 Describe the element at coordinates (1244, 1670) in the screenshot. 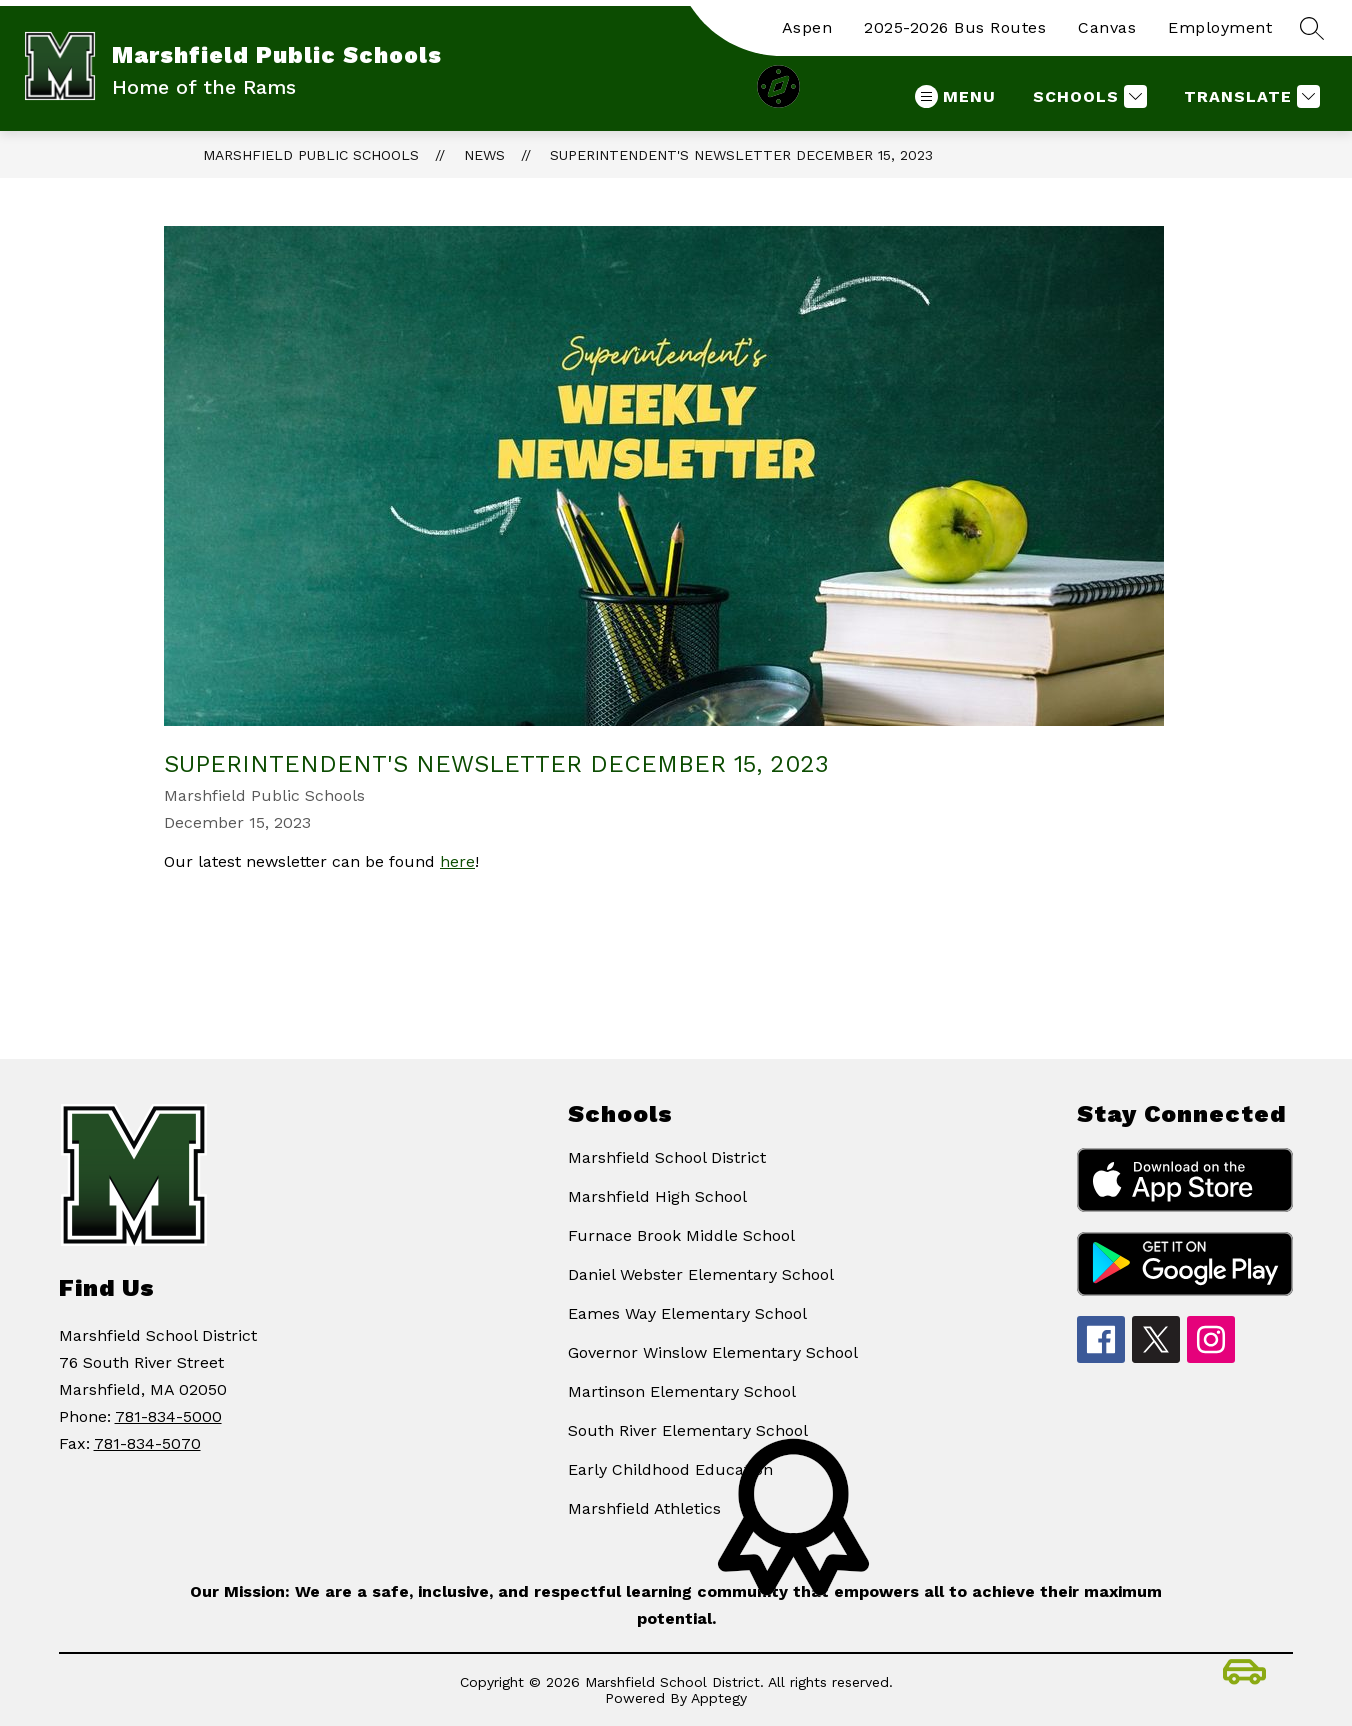

I see `access vehicle or car-related settings` at that location.